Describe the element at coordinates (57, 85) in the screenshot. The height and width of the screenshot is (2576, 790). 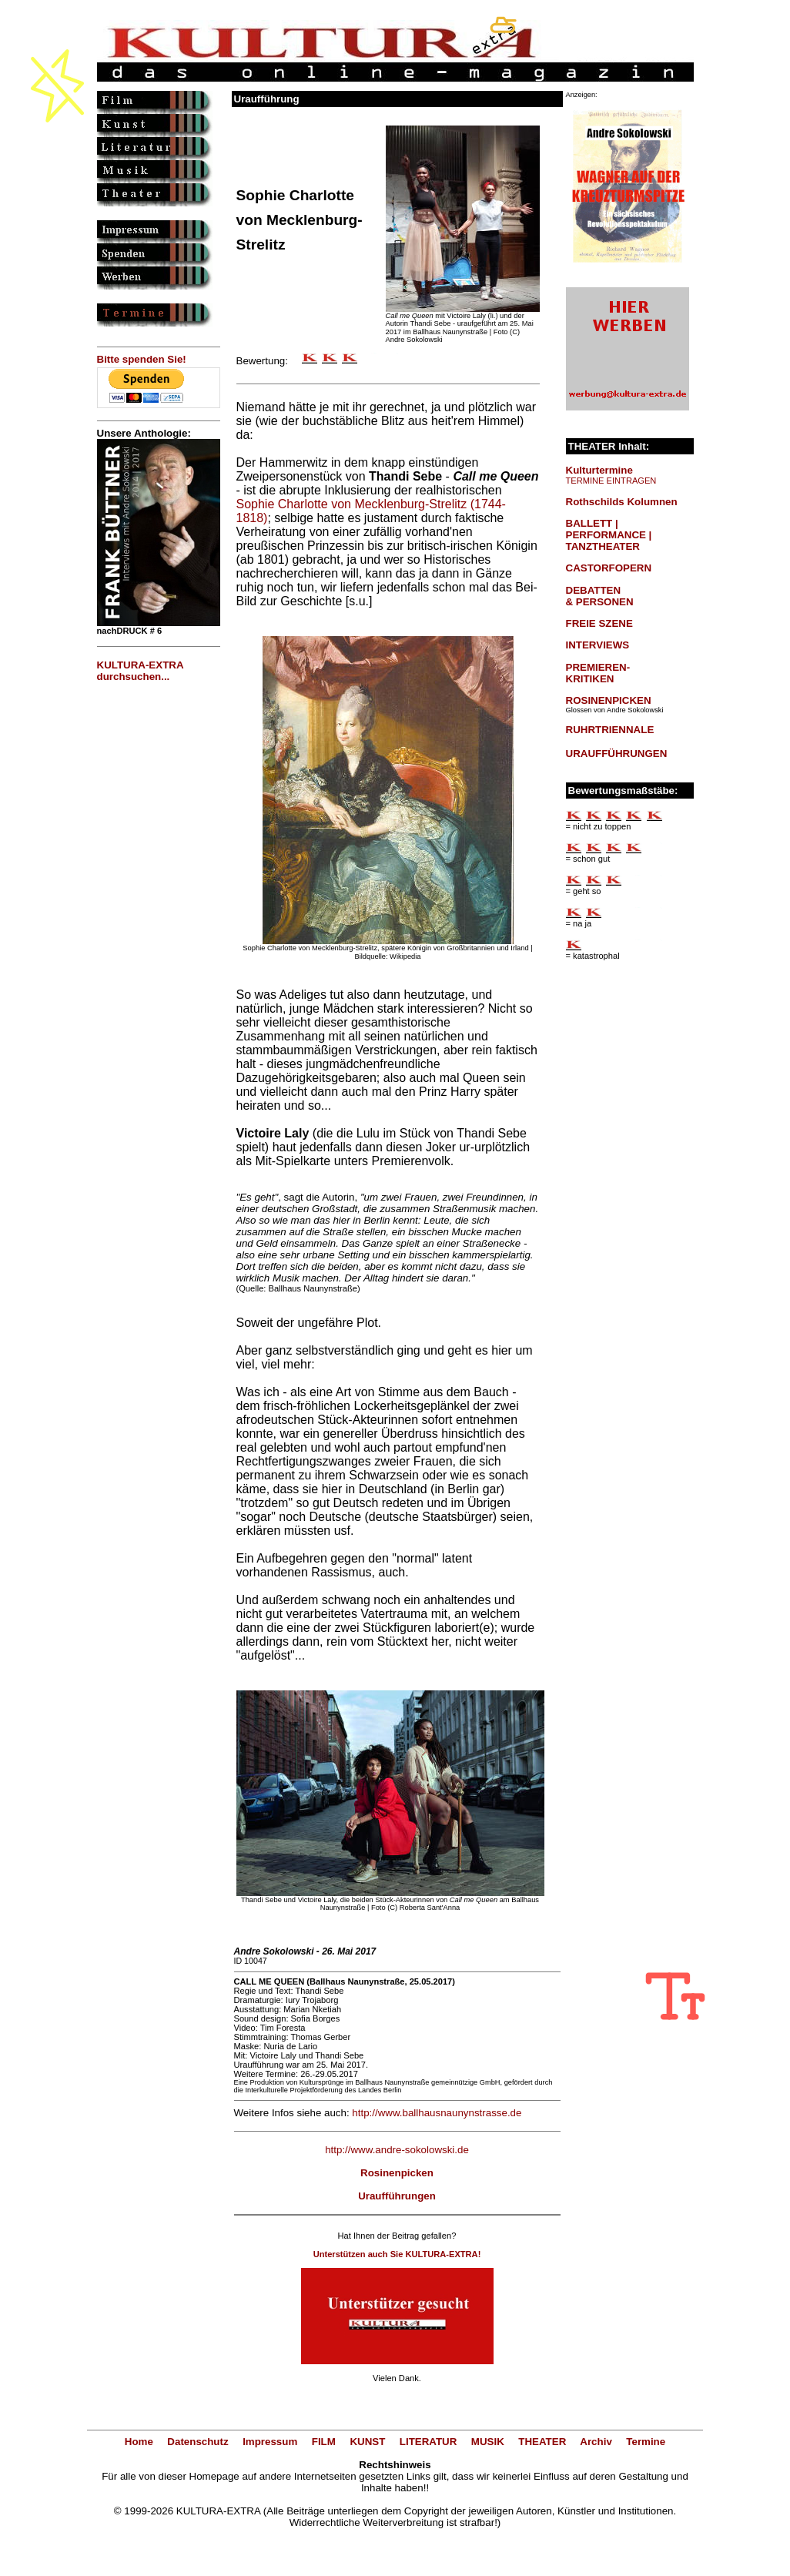
I see `disable flash or lightning mode` at that location.